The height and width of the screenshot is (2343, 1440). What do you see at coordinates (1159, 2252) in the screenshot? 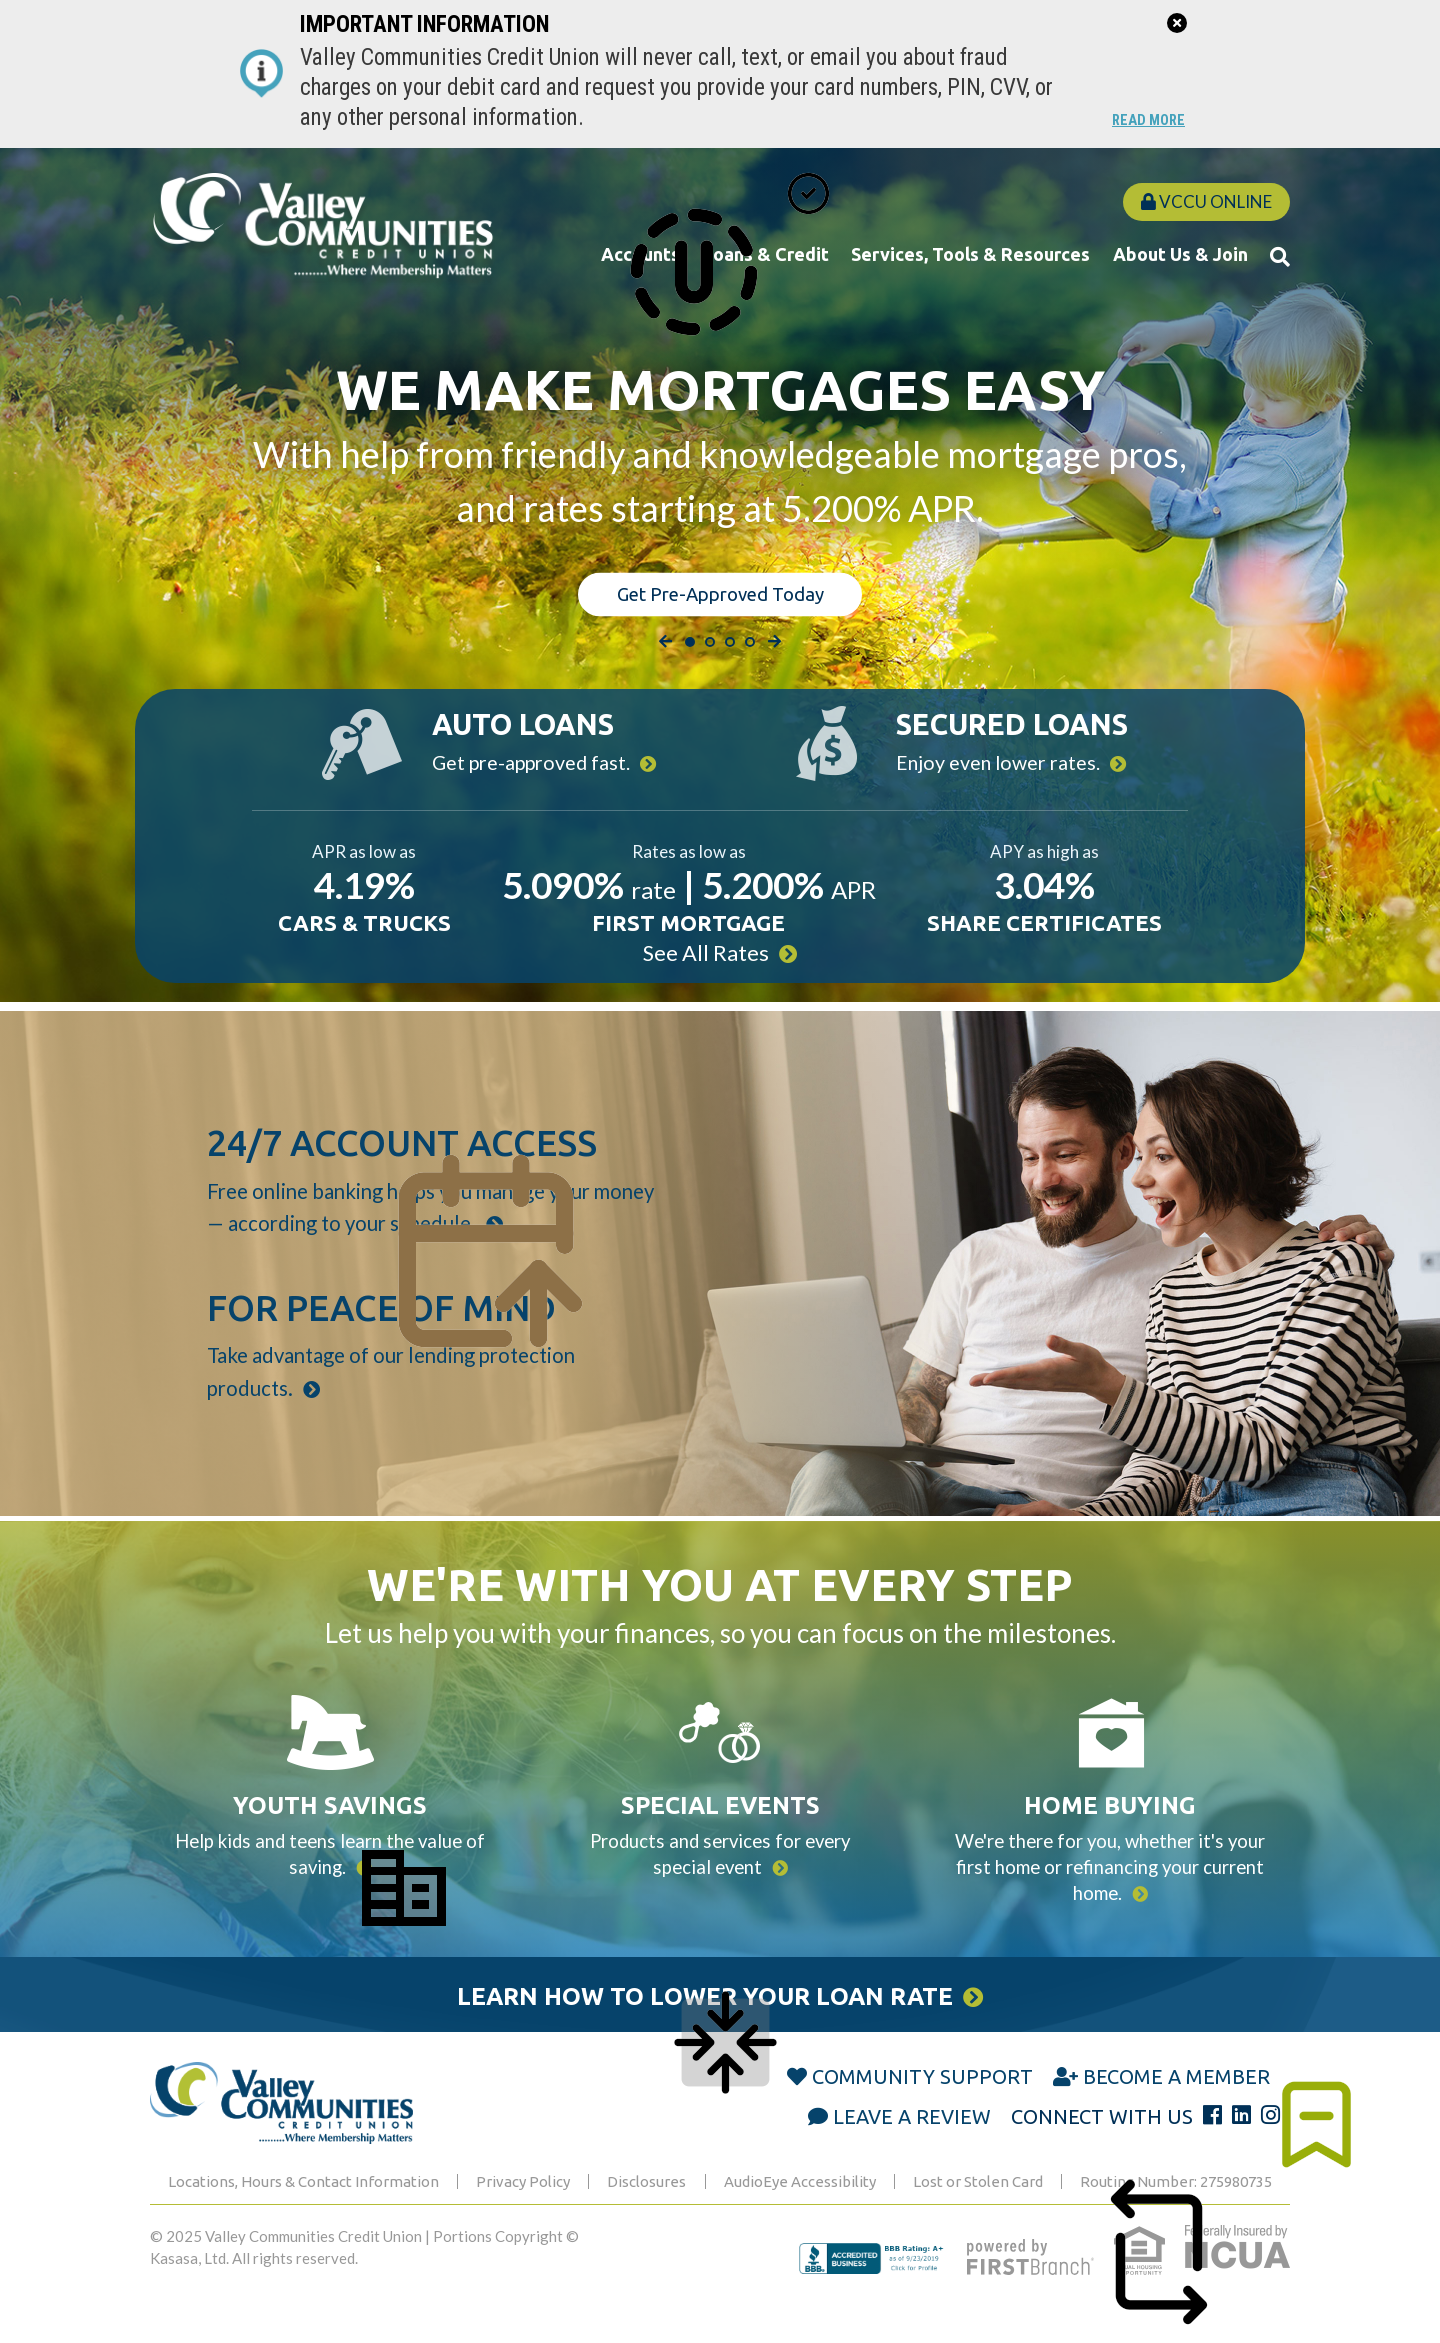
I see `rotate your device orientation` at bounding box center [1159, 2252].